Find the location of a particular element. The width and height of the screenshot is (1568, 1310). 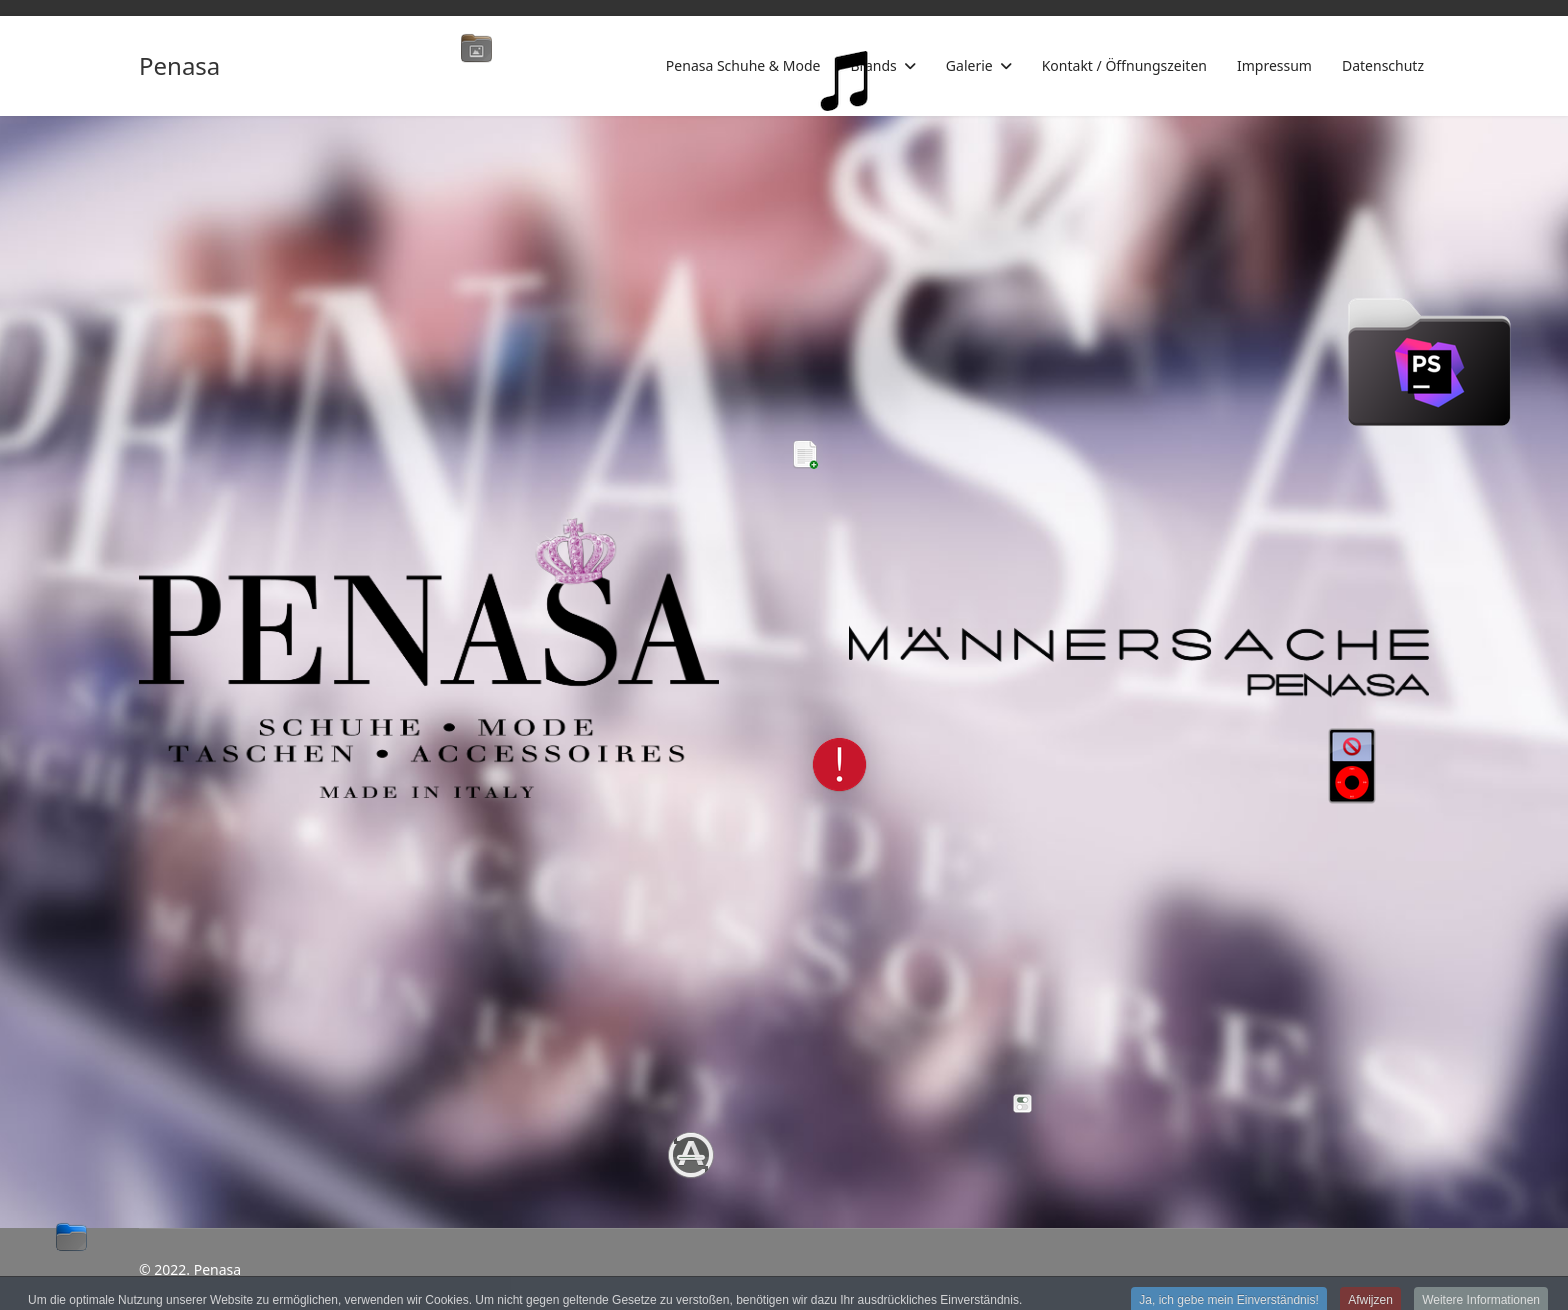

open the software update manager is located at coordinates (691, 1155).